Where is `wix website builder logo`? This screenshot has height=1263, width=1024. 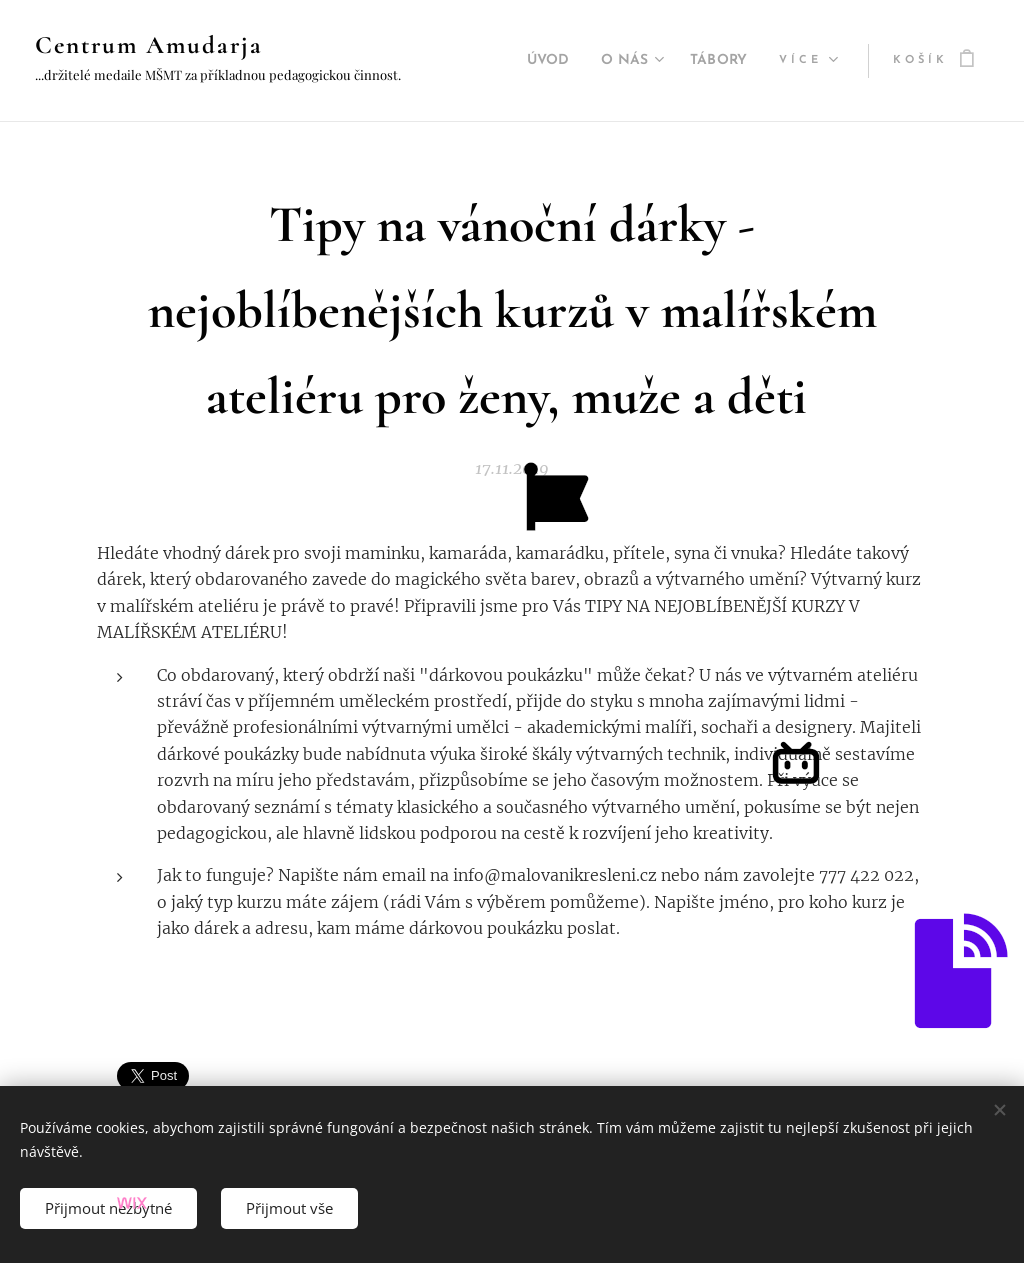 wix website builder logo is located at coordinates (132, 1203).